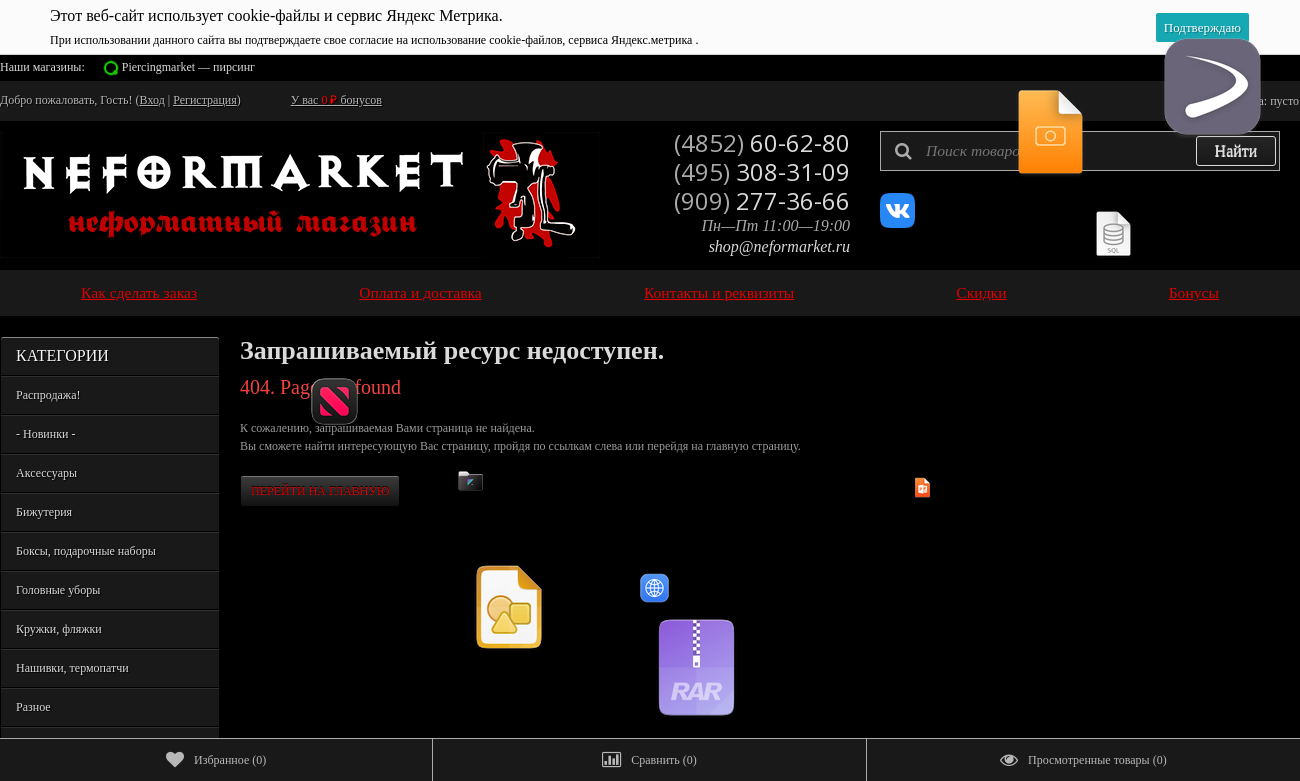 This screenshot has height=781, width=1300. I want to click on open language & region settings, so click(654, 588).